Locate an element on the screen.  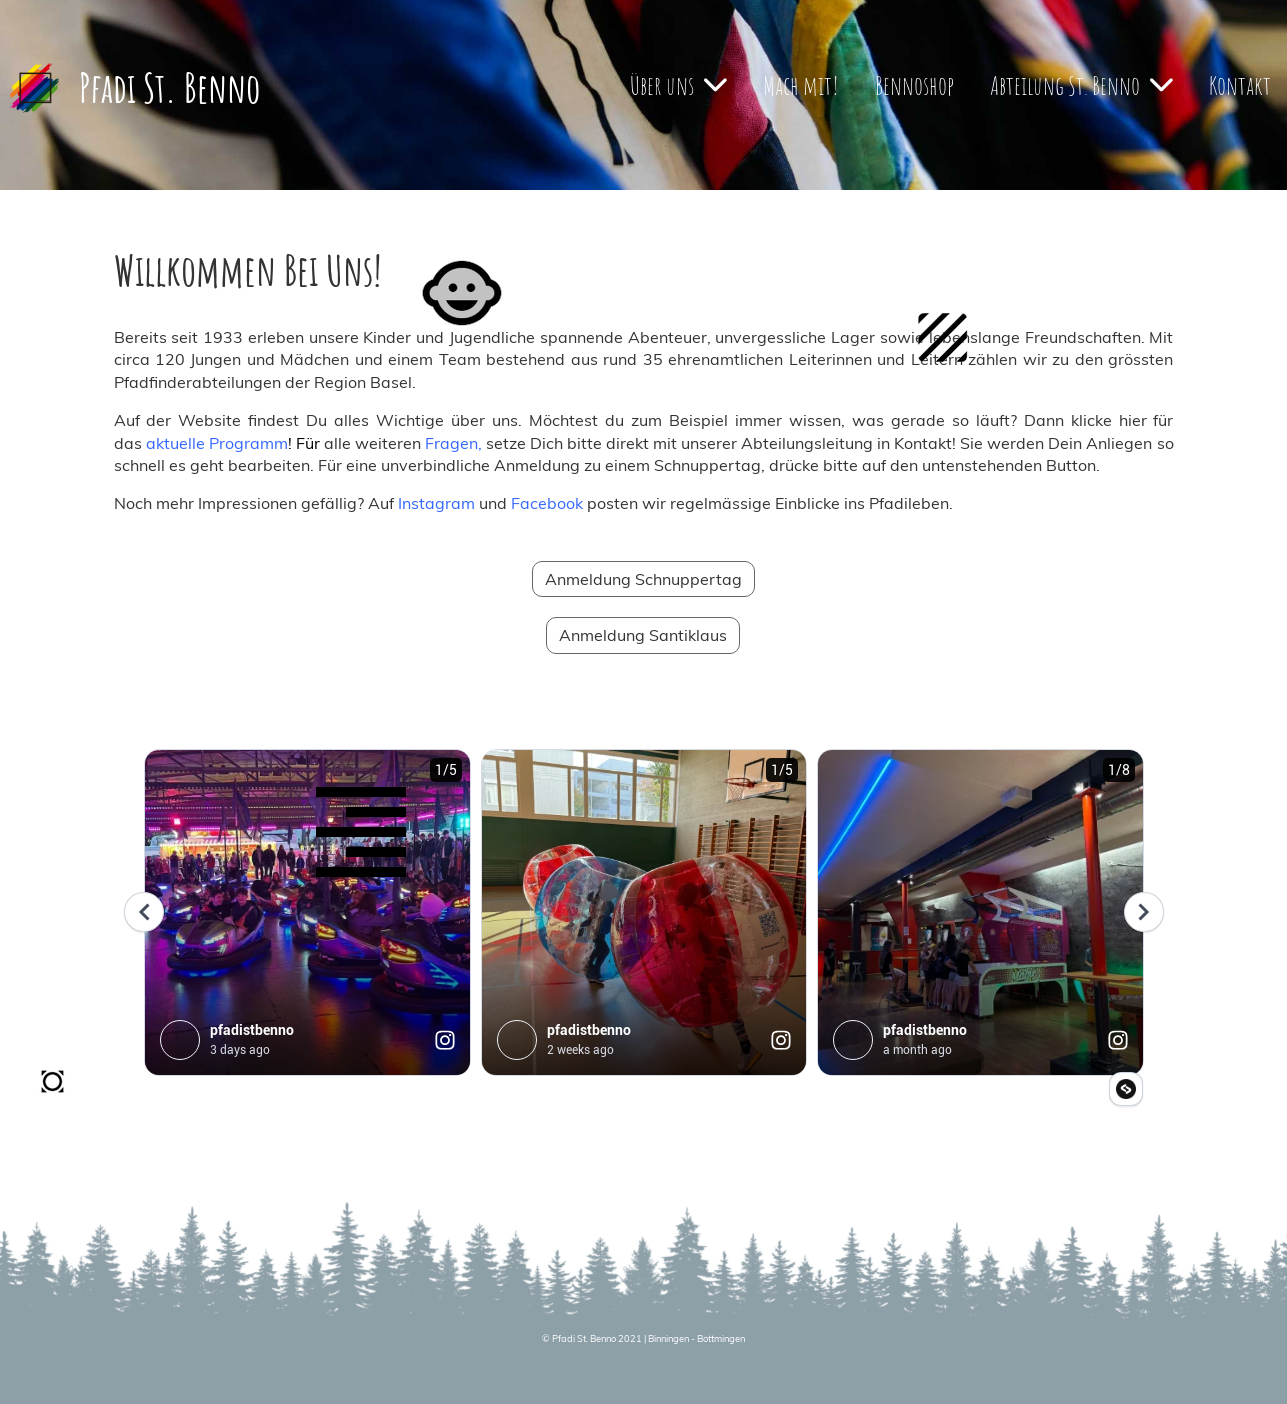
align text to the right is located at coordinates (361, 832).